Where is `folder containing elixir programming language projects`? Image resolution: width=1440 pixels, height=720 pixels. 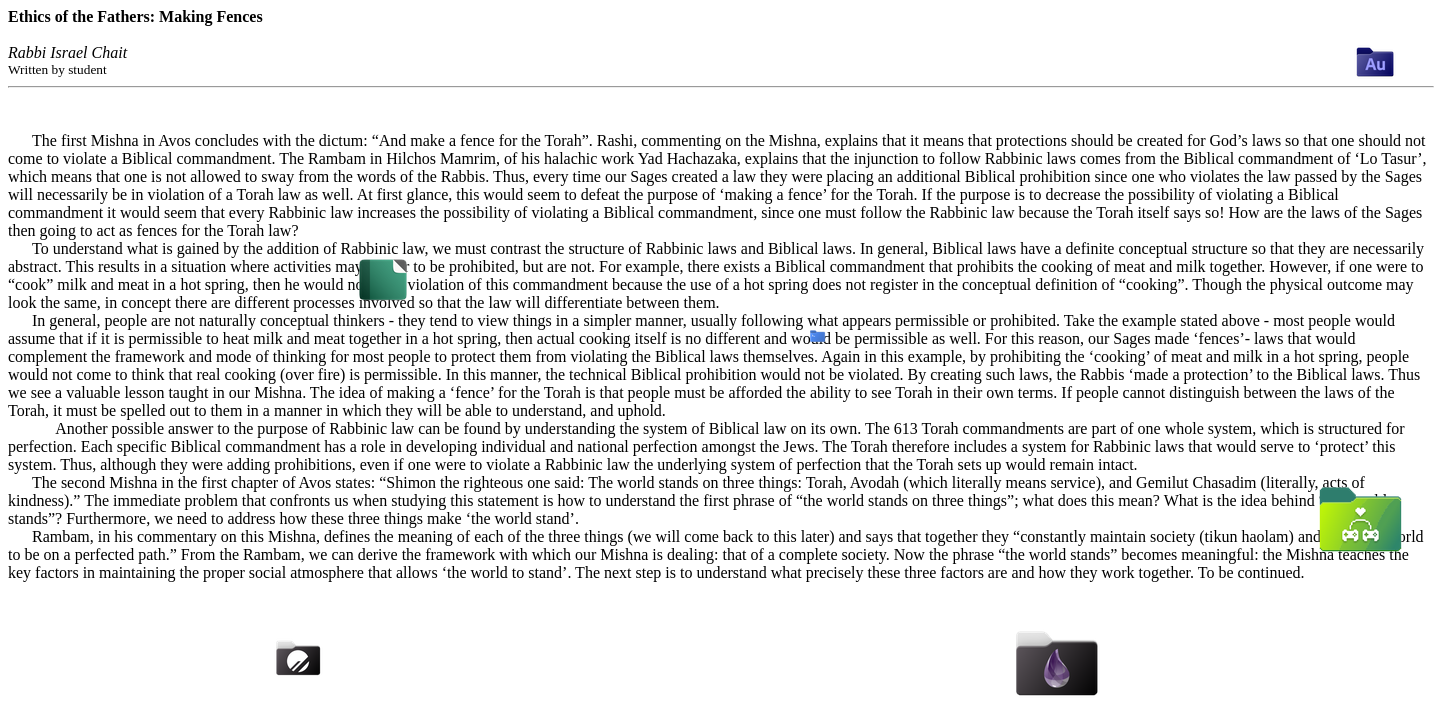 folder containing elixir programming language projects is located at coordinates (1056, 665).